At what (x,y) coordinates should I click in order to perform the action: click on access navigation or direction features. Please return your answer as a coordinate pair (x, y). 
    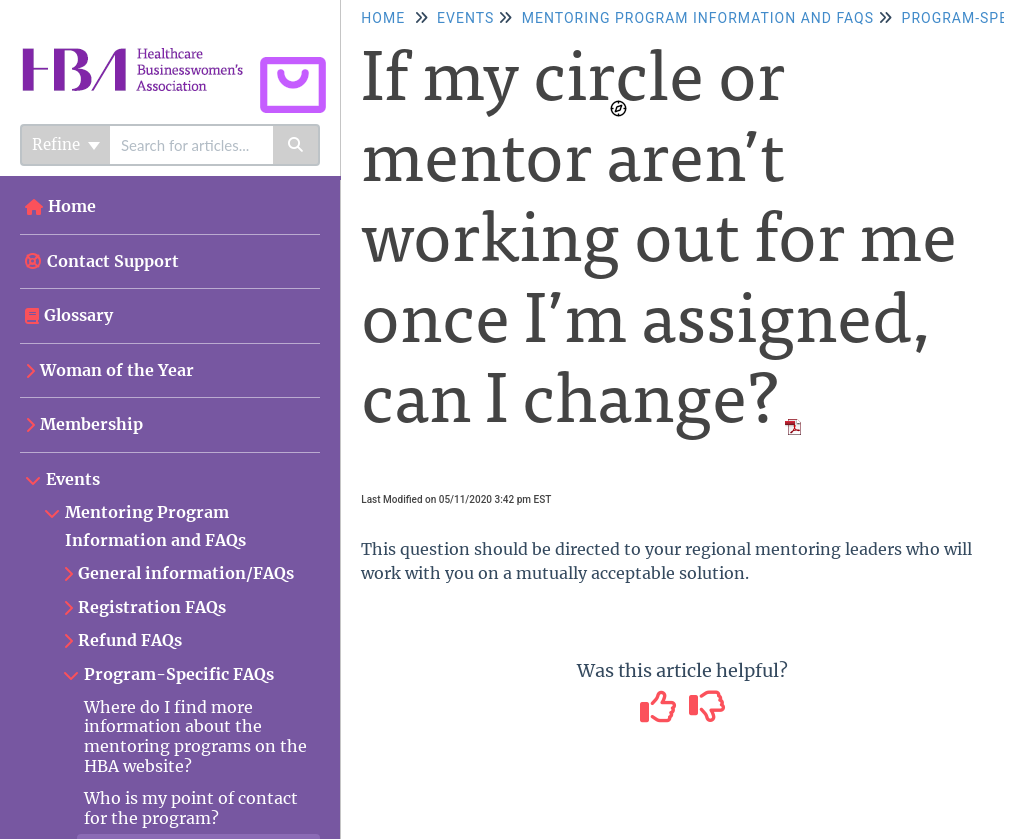
    Looking at the image, I should click on (618, 108).